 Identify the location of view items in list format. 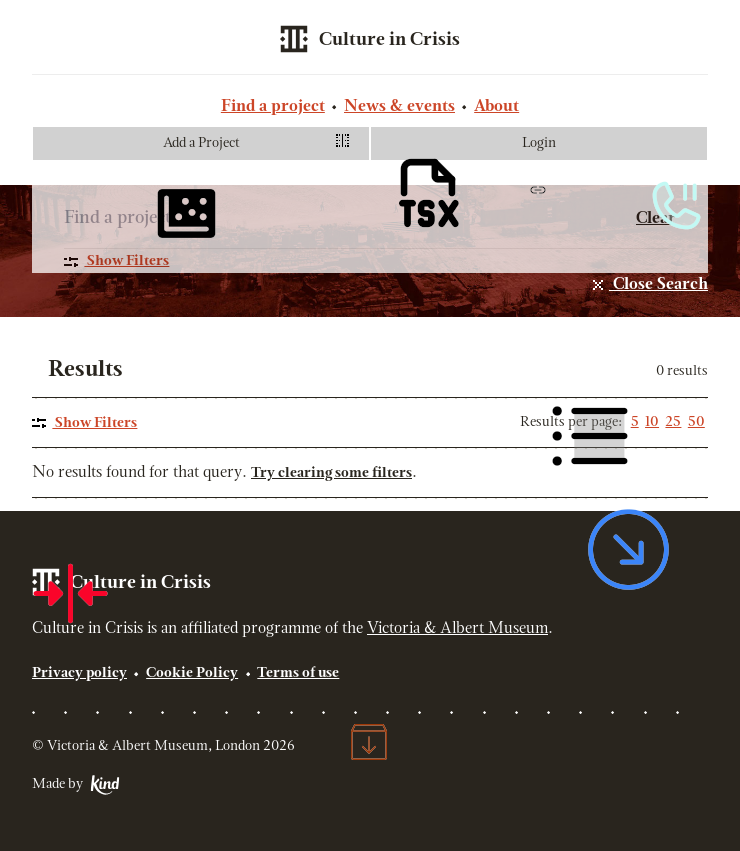
(590, 436).